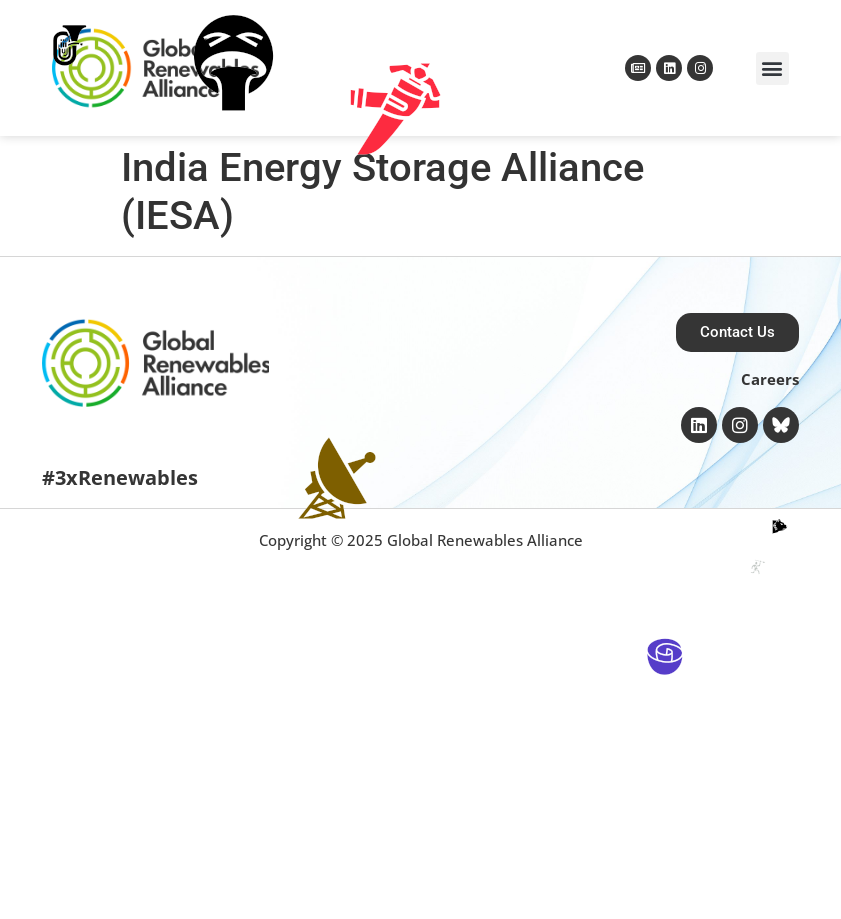  Describe the element at coordinates (334, 477) in the screenshot. I see `access radar or scanning features` at that location.